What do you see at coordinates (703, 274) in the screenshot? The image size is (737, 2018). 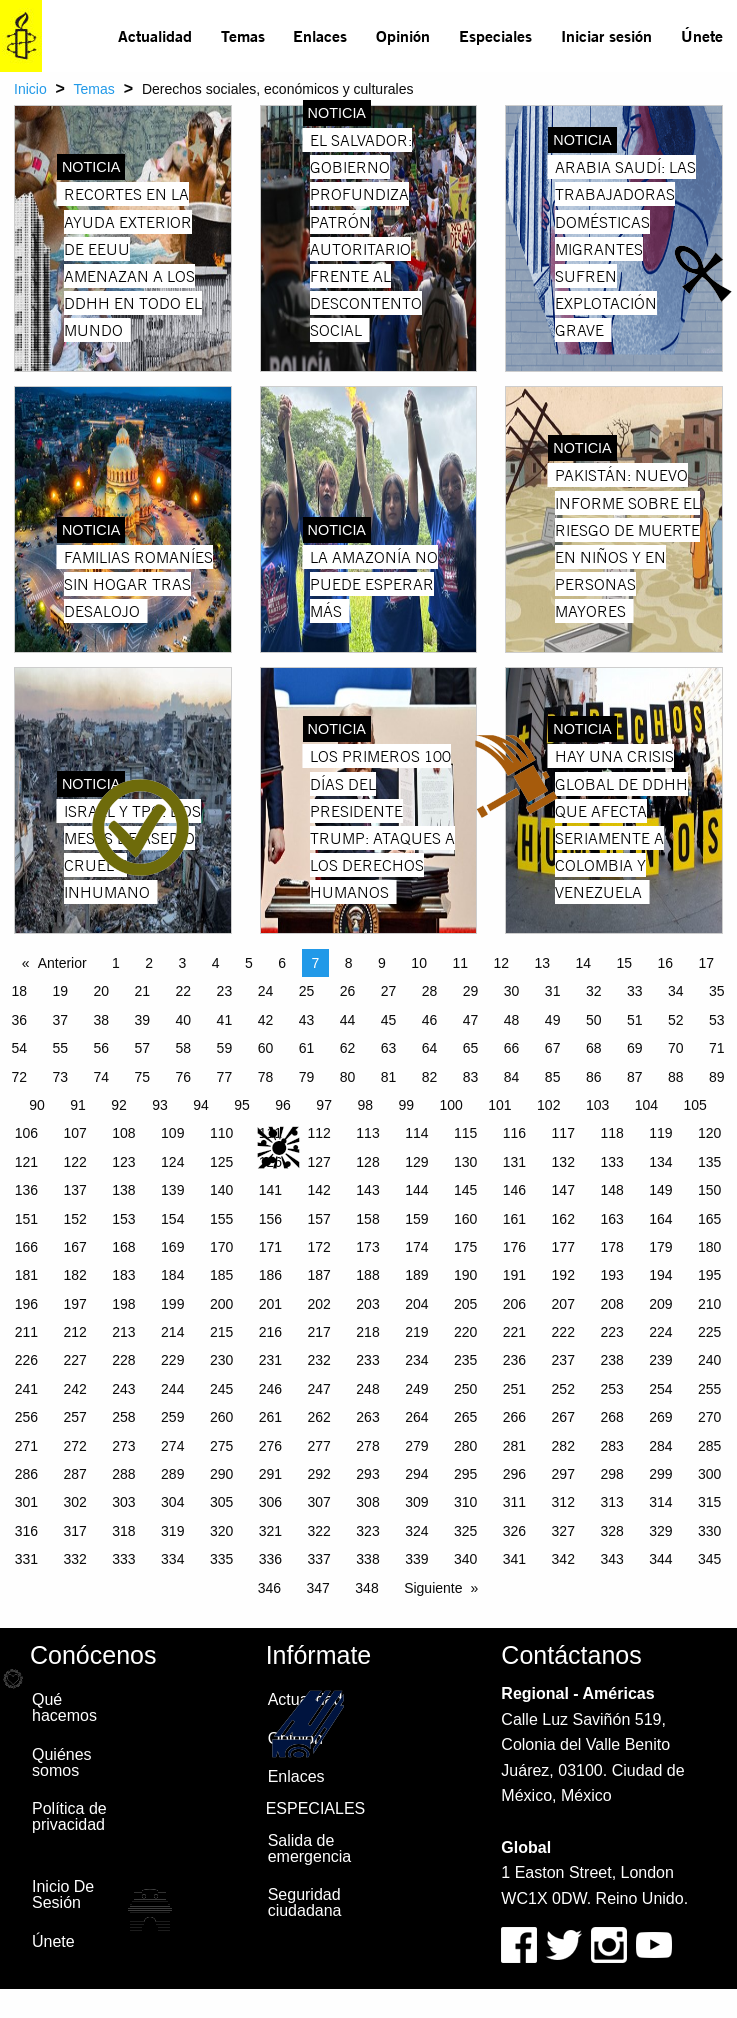 I see `access egyptian or ancient-themed content` at bounding box center [703, 274].